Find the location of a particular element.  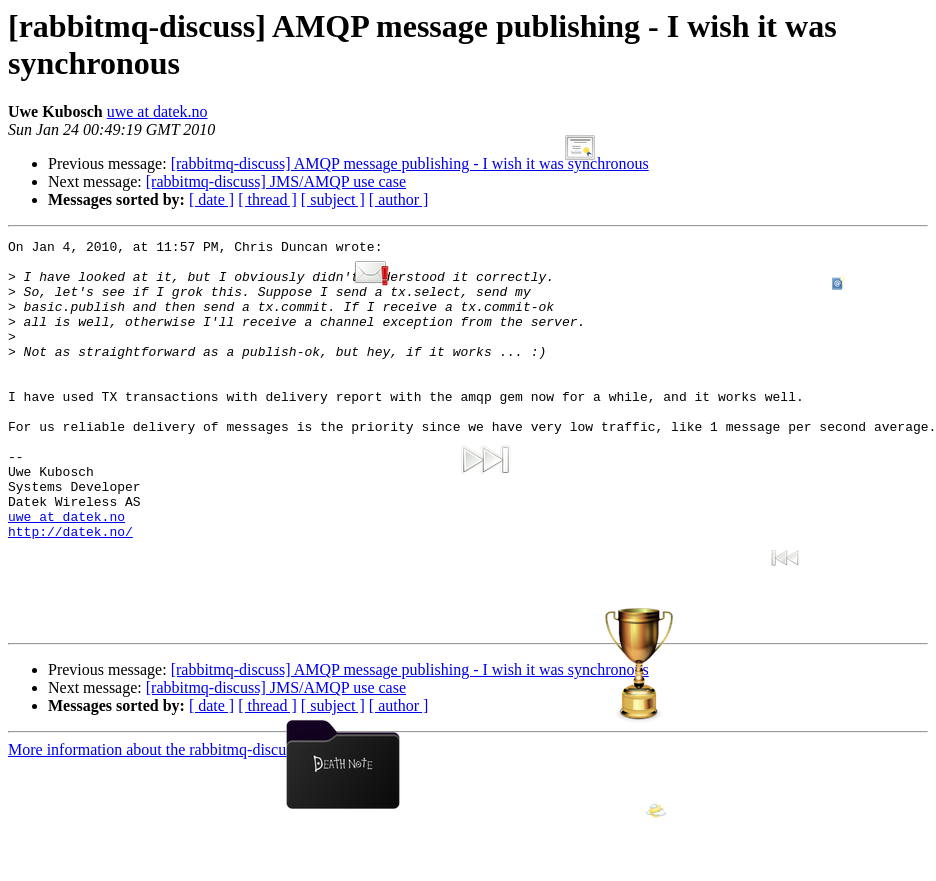

indicates a certificate or credential file is located at coordinates (580, 148).